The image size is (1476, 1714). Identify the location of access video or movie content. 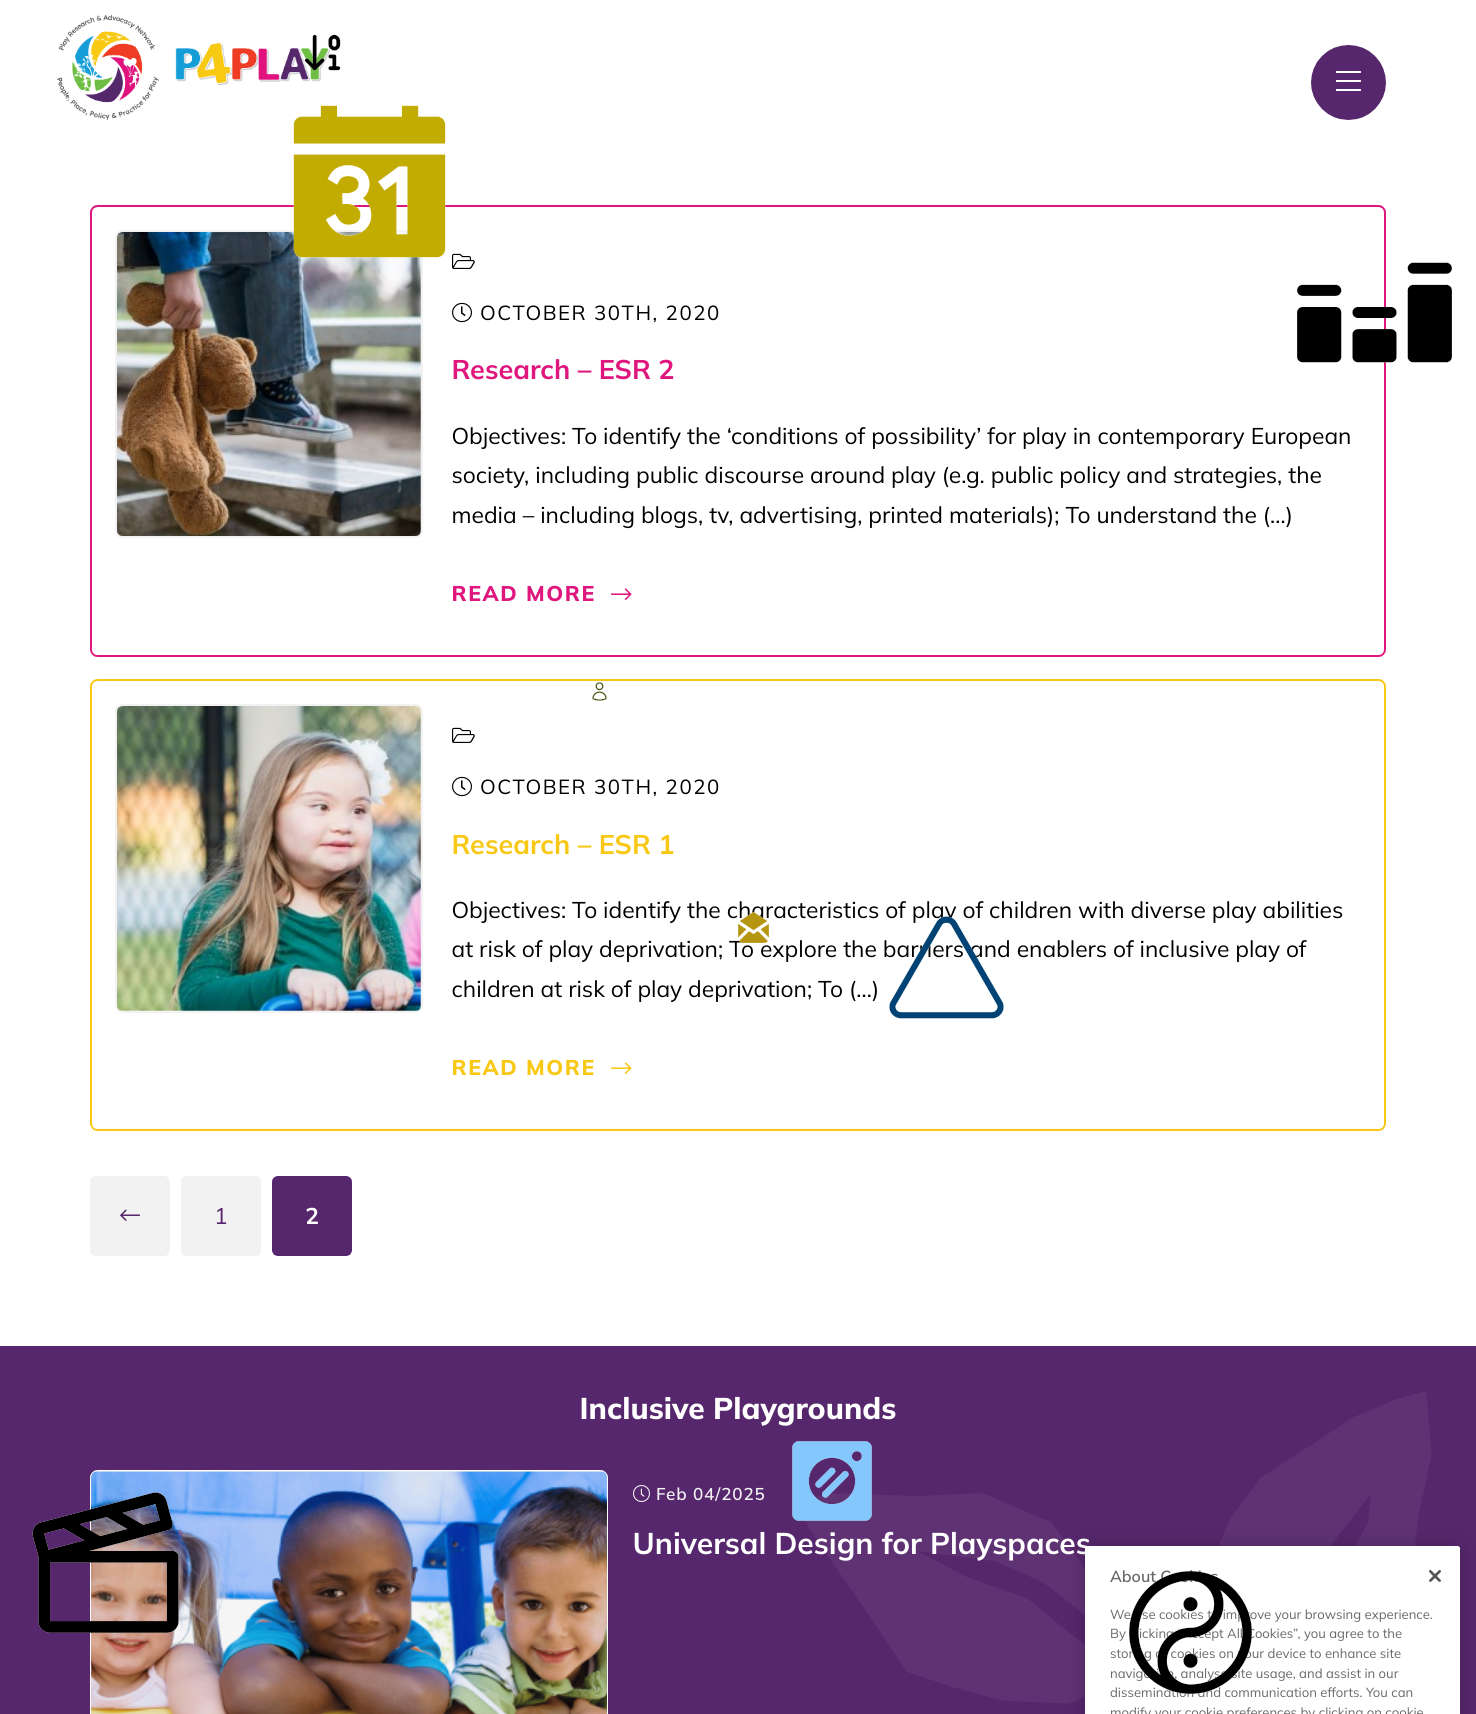
(108, 1568).